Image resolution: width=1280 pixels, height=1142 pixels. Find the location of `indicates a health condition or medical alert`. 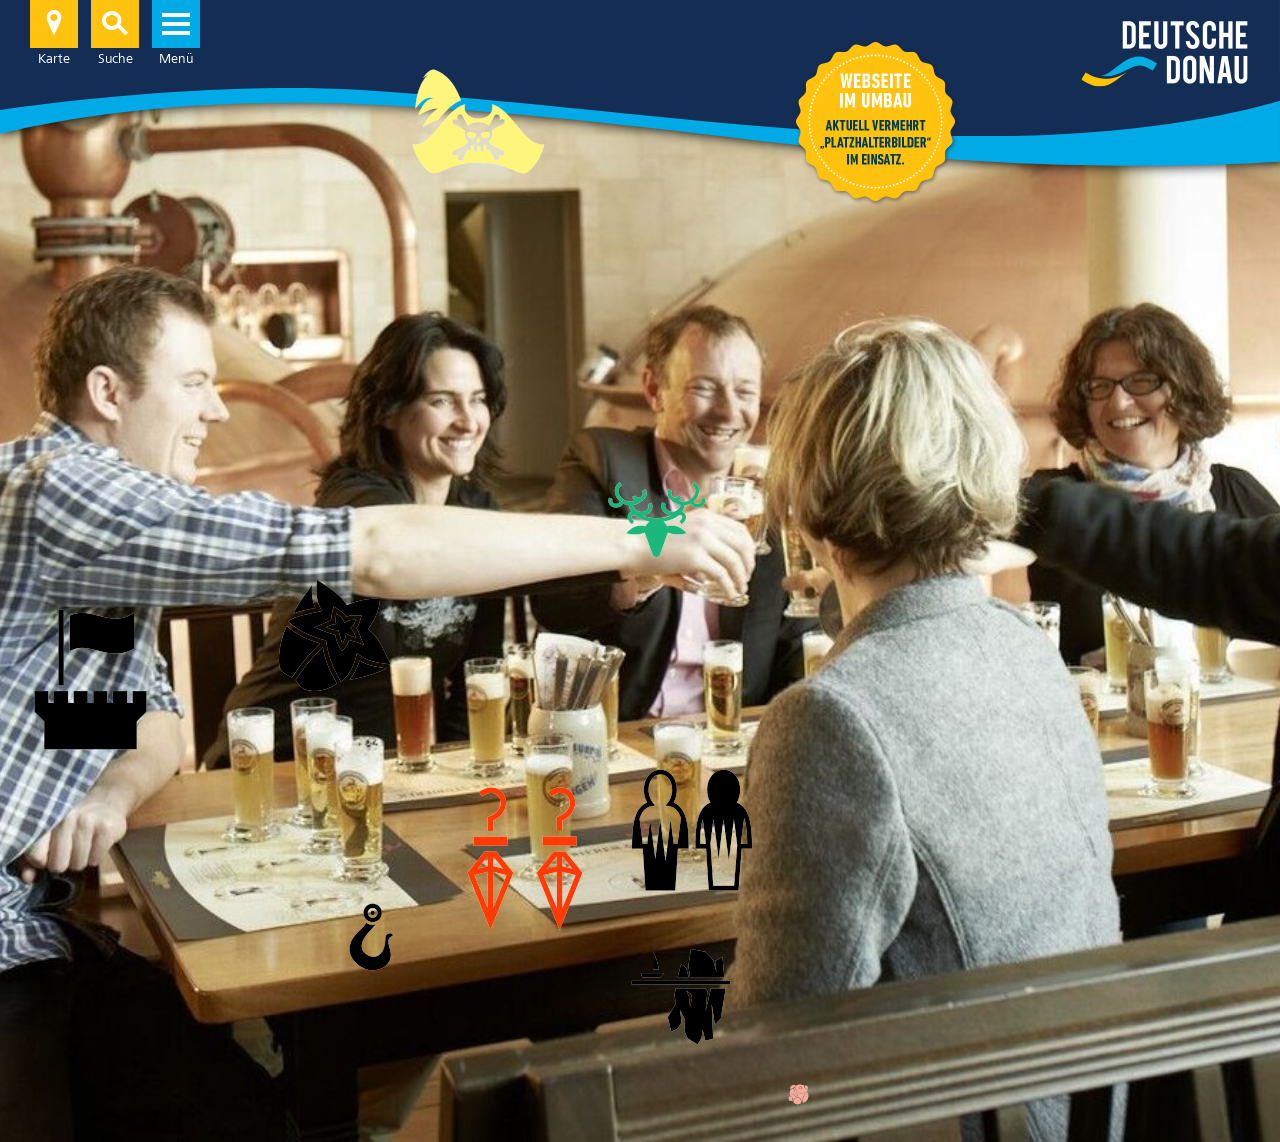

indicates a health condition or medical alert is located at coordinates (798, 1094).